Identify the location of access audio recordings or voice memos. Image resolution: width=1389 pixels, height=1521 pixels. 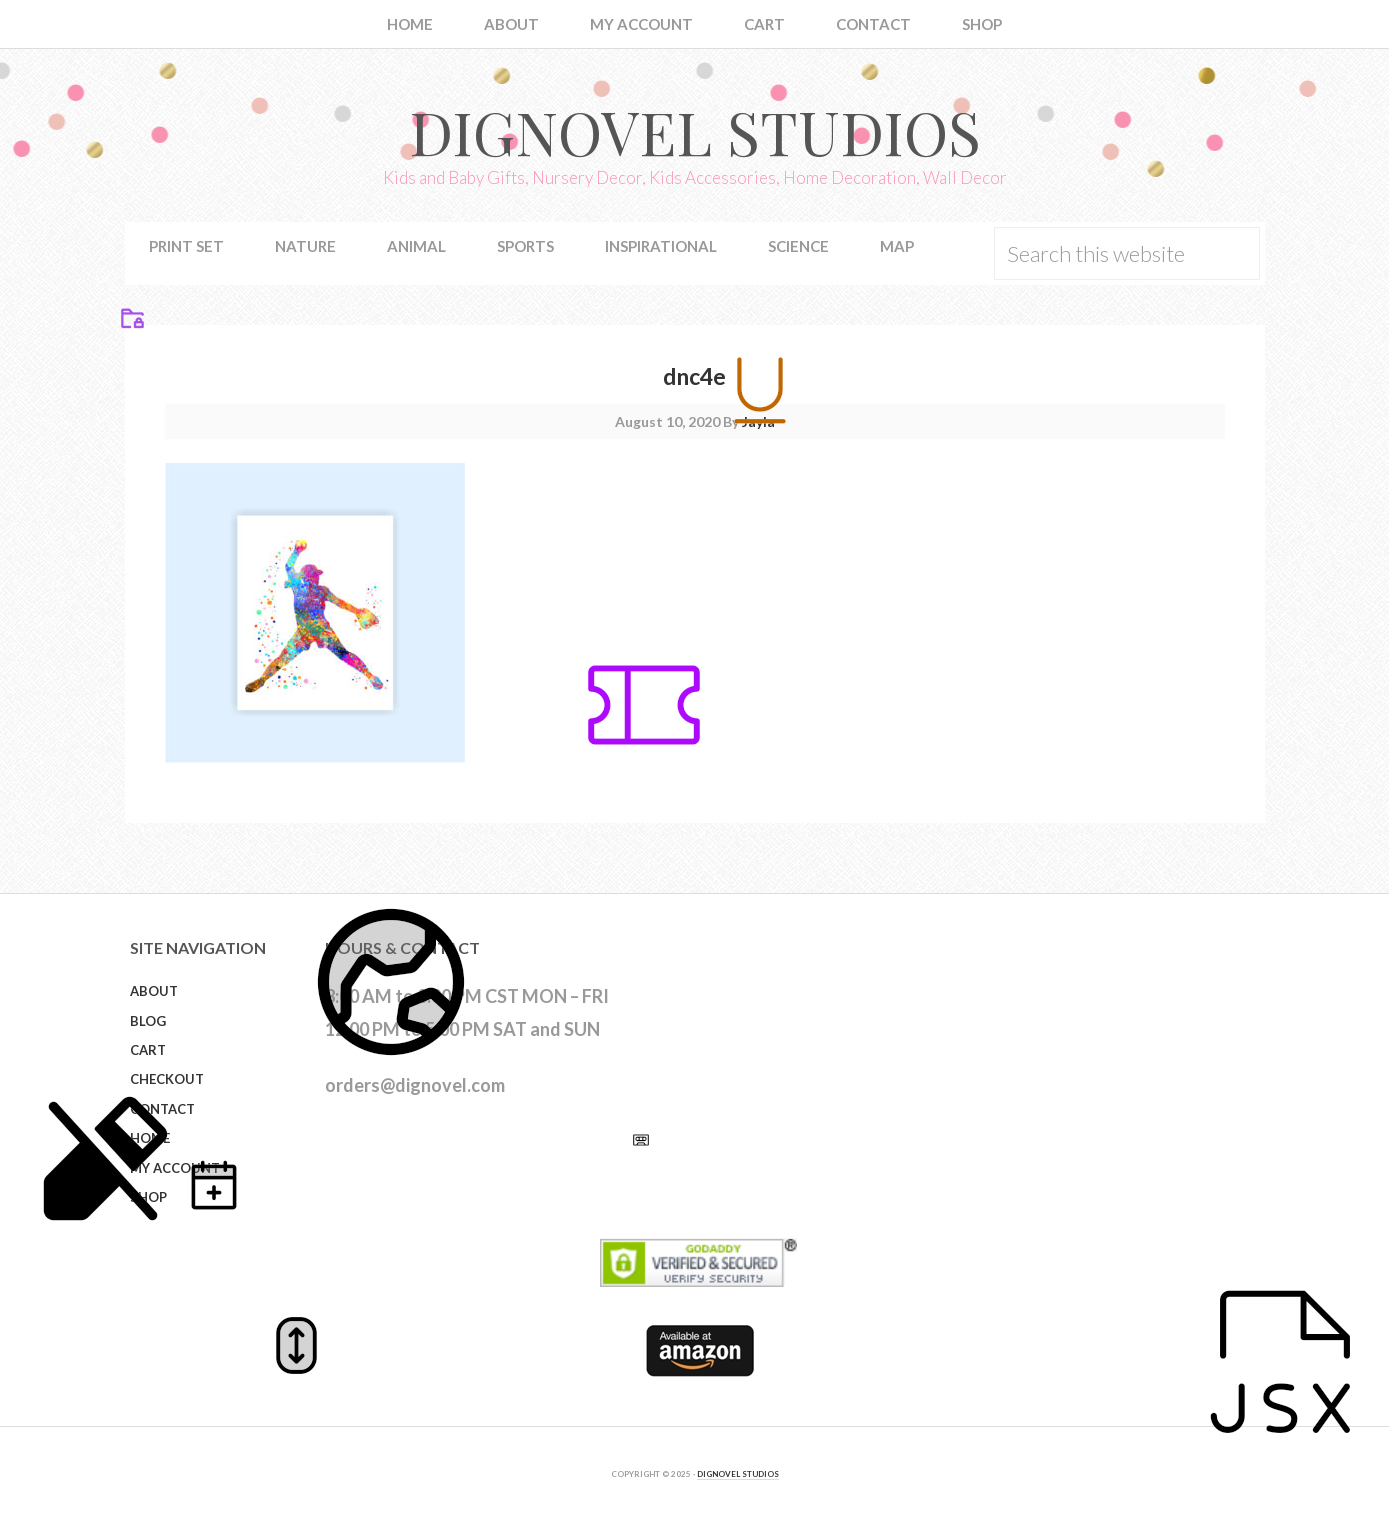
(641, 1140).